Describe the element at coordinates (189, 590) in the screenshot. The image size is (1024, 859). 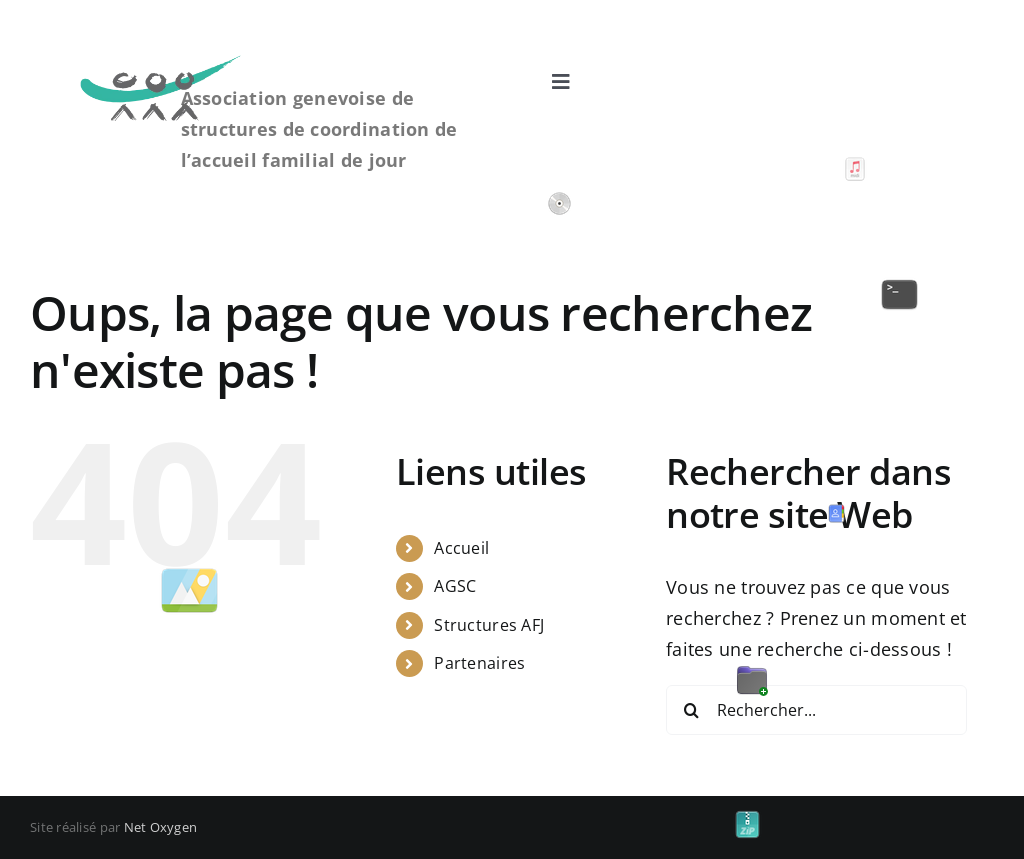
I see `open the photos app` at that location.